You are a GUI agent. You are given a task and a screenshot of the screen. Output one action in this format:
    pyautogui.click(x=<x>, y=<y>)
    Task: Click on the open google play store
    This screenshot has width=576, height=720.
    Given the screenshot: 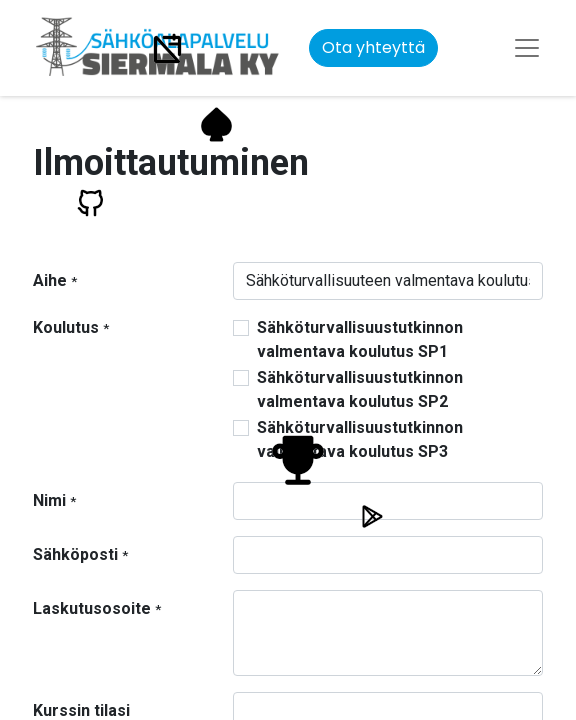 What is the action you would take?
    pyautogui.click(x=372, y=516)
    